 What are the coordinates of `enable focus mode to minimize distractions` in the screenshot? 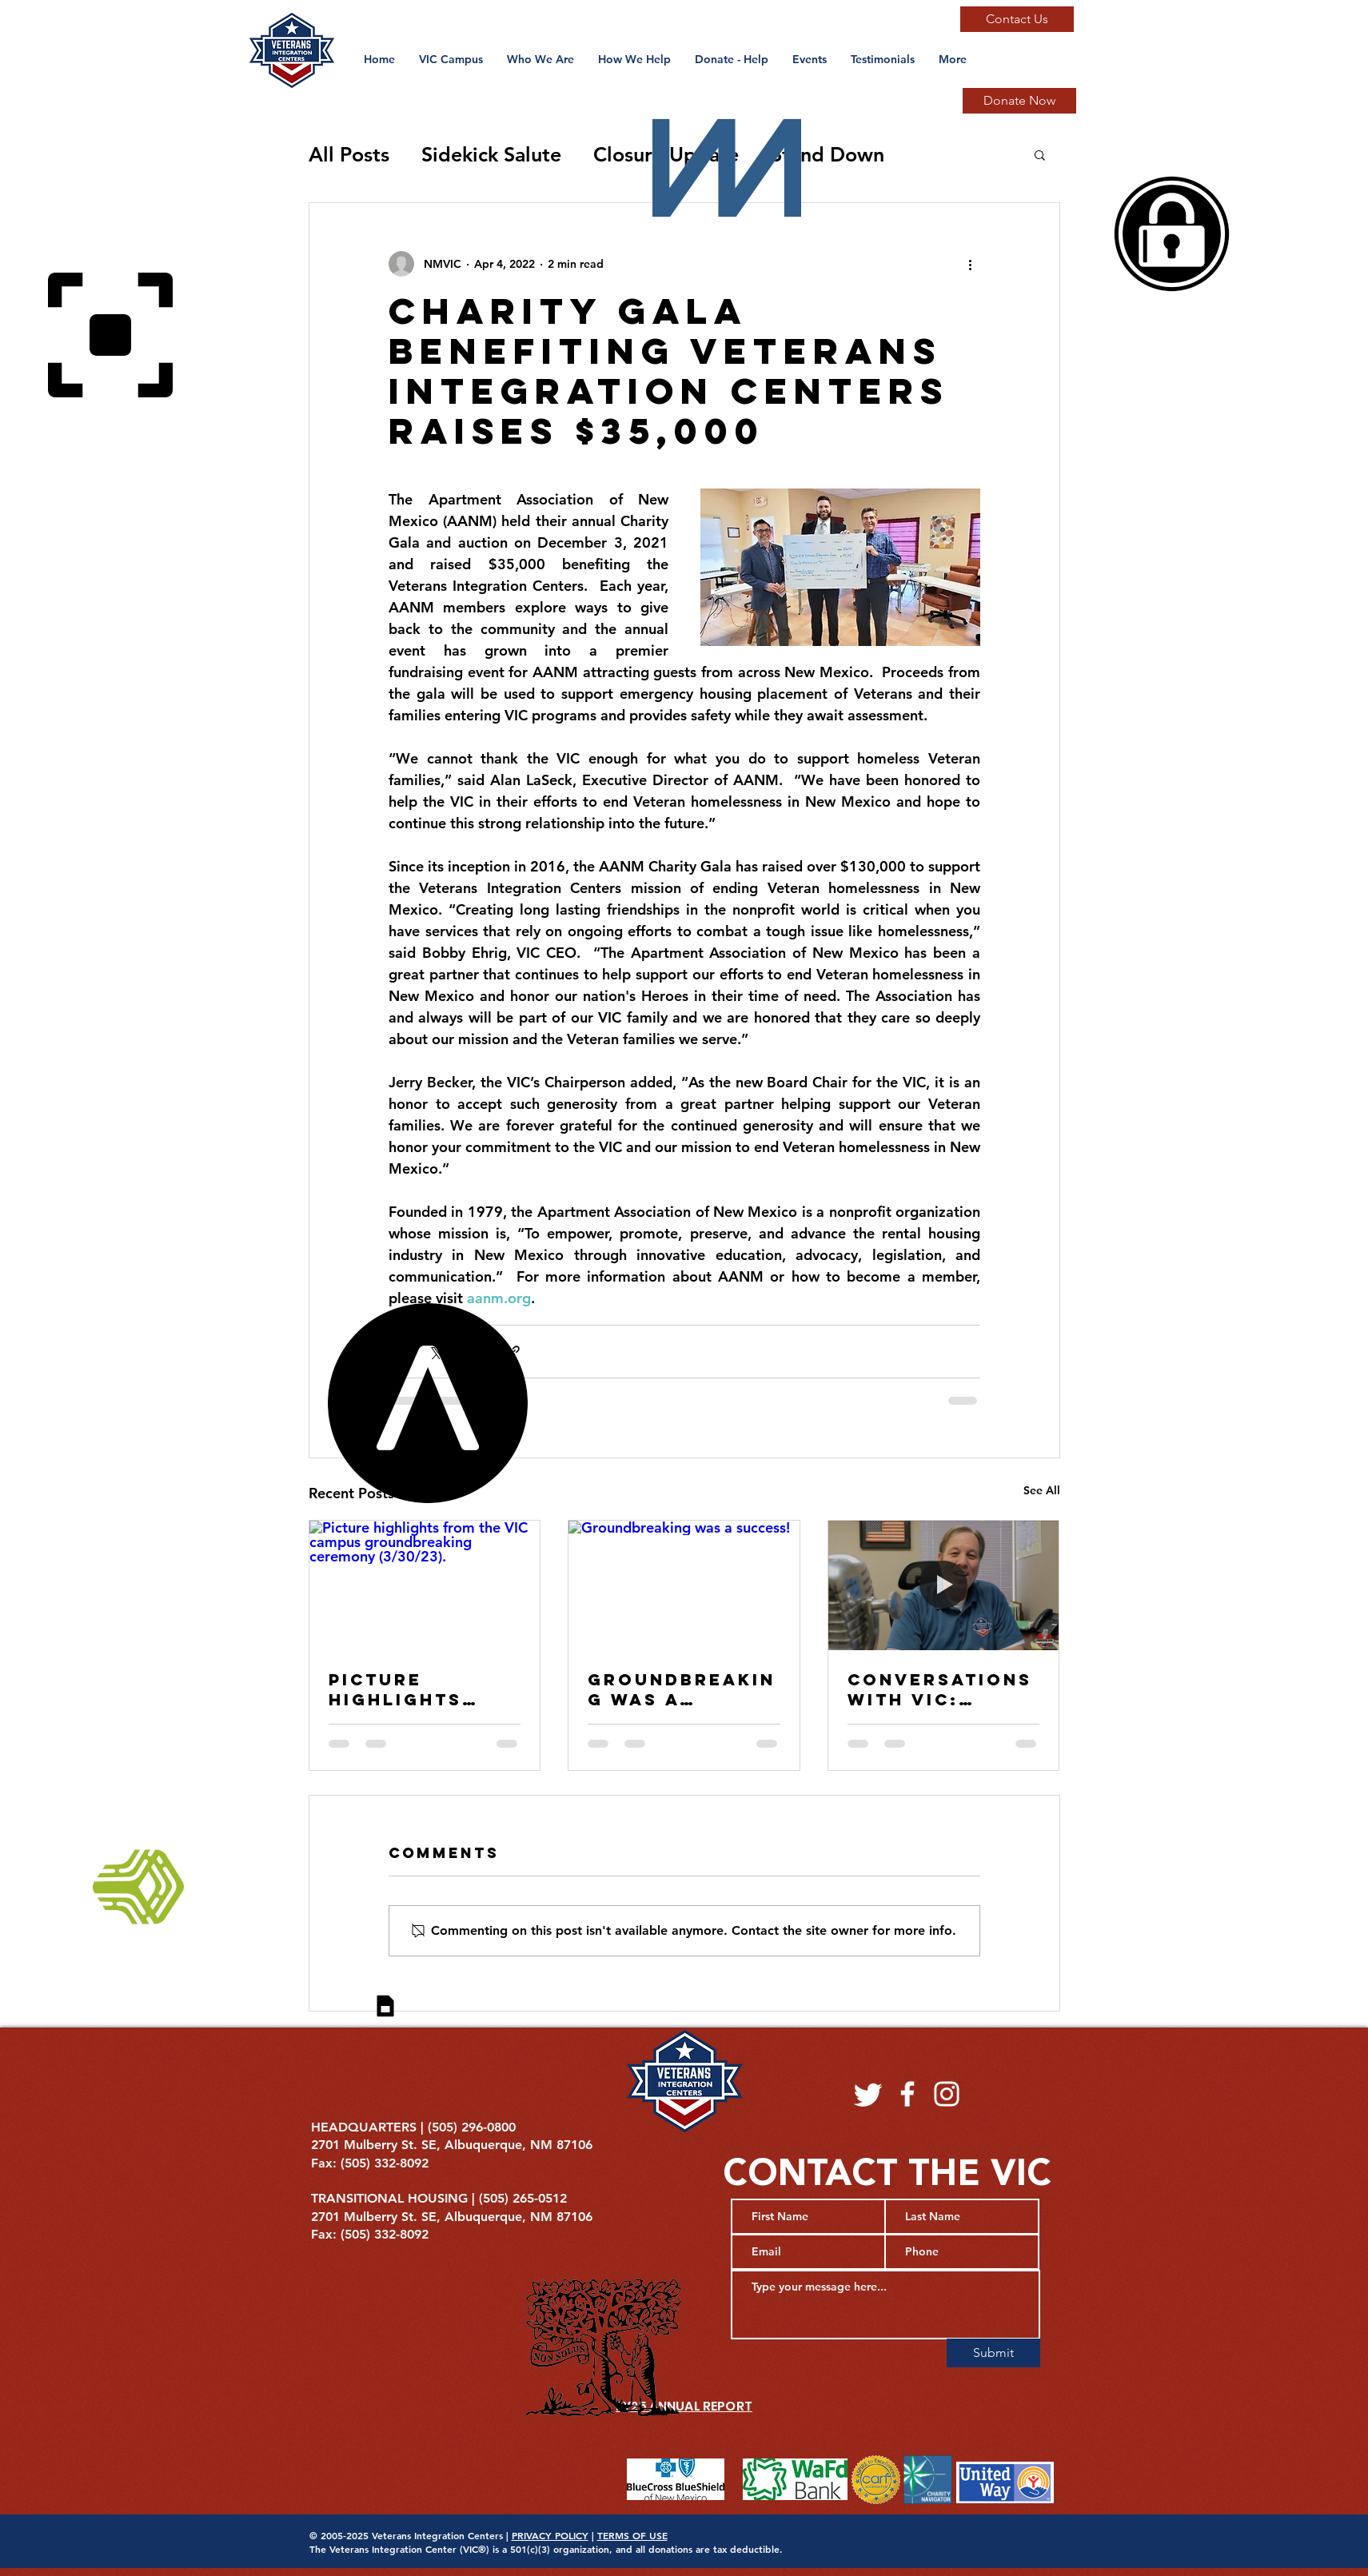 It's located at (110, 335).